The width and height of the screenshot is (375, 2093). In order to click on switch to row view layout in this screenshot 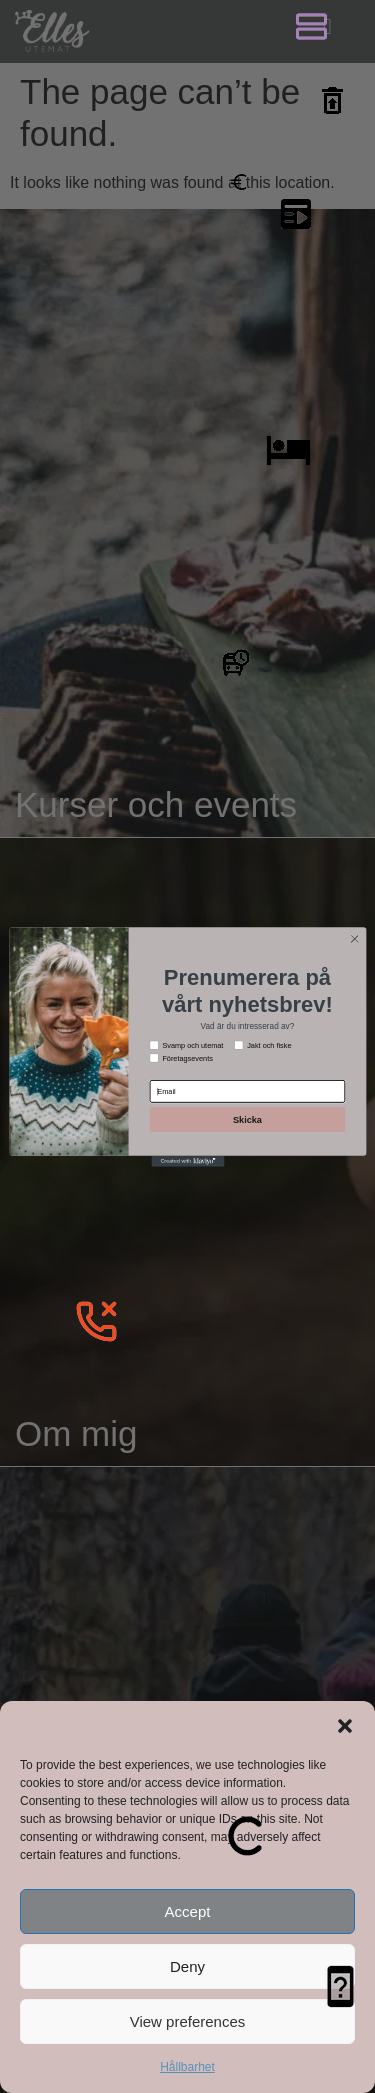, I will do `click(311, 26)`.